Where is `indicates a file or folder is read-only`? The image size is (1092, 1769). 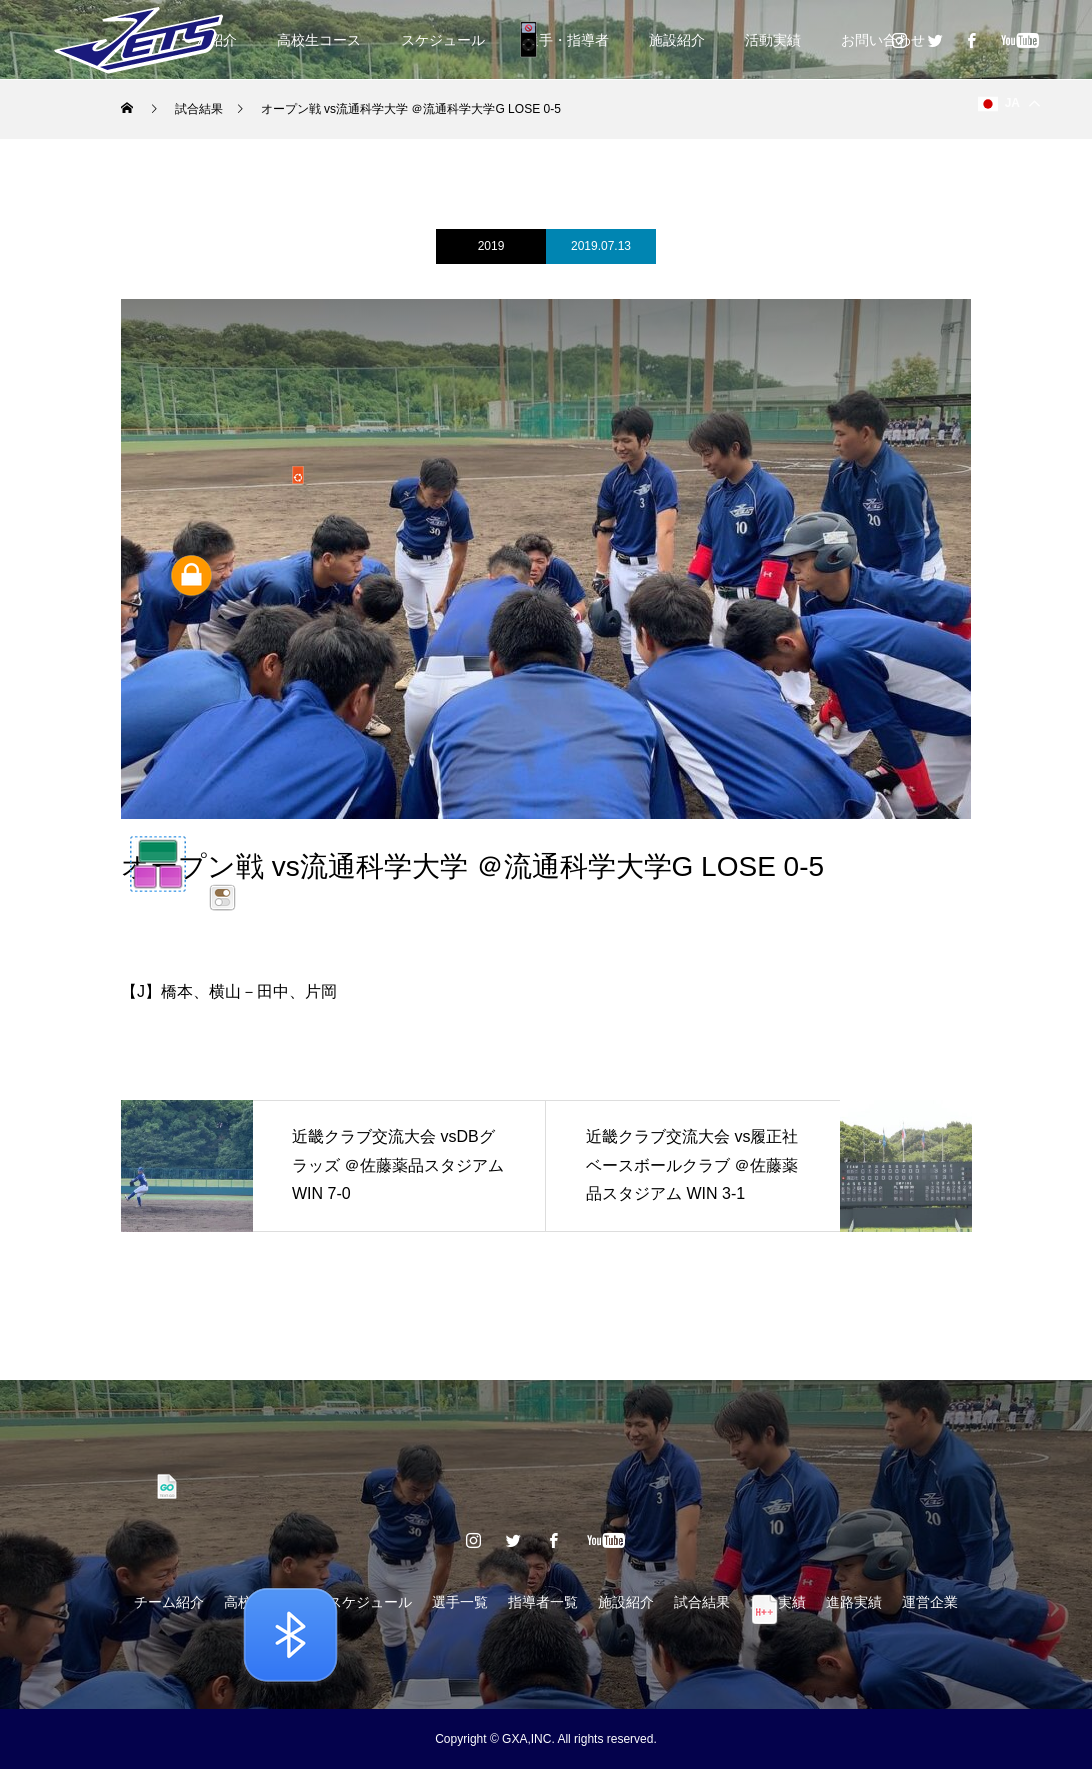 indicates a file or folder is read-only is located at coordinates (191, 575).